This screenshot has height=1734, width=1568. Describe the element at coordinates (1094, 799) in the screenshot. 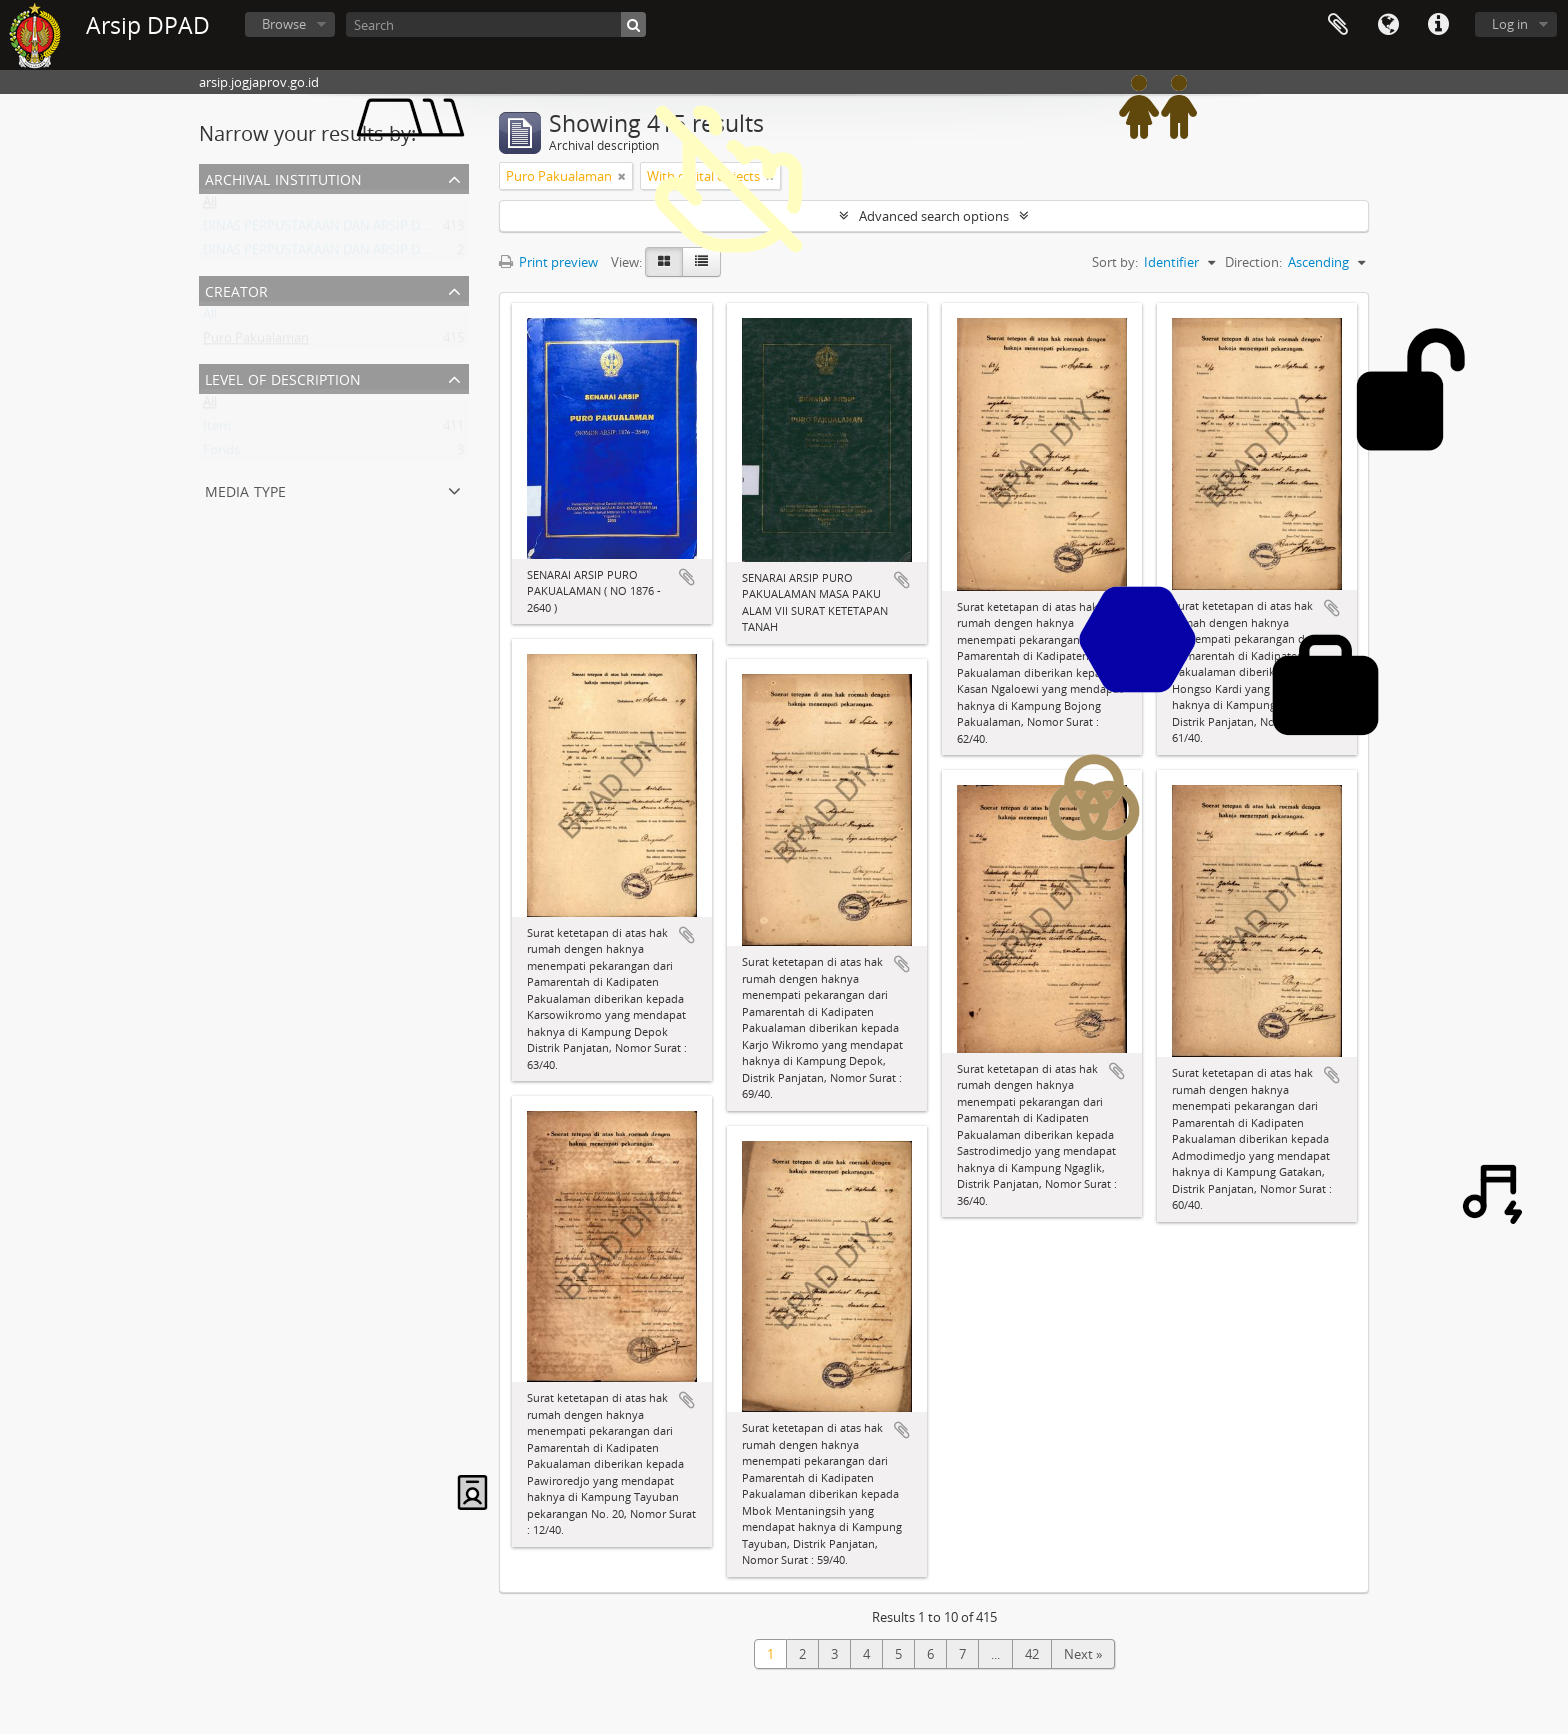

I see `indicates overlapping or shared elements between three sets` at that location.